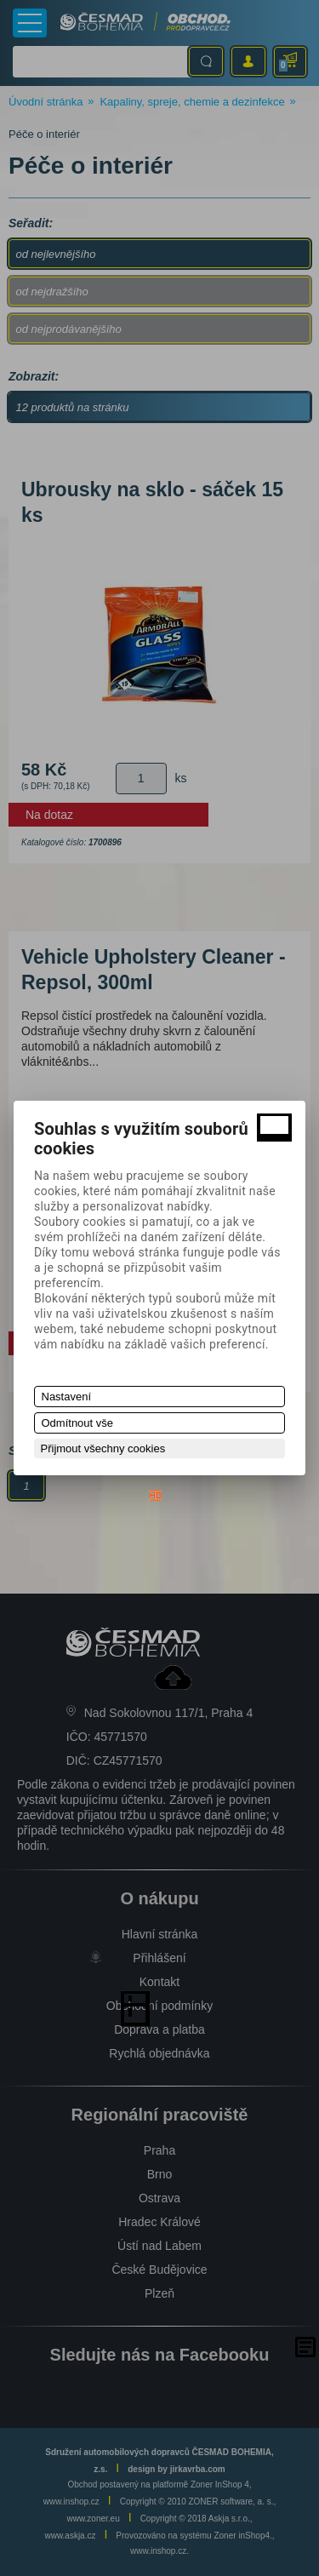 This screenshot has width=319, height=2576. What do you see at coordinates (274, 1127) in the screenshot?
I see `video player with caption or subtitle bar` at bounding box center [274, 1127].